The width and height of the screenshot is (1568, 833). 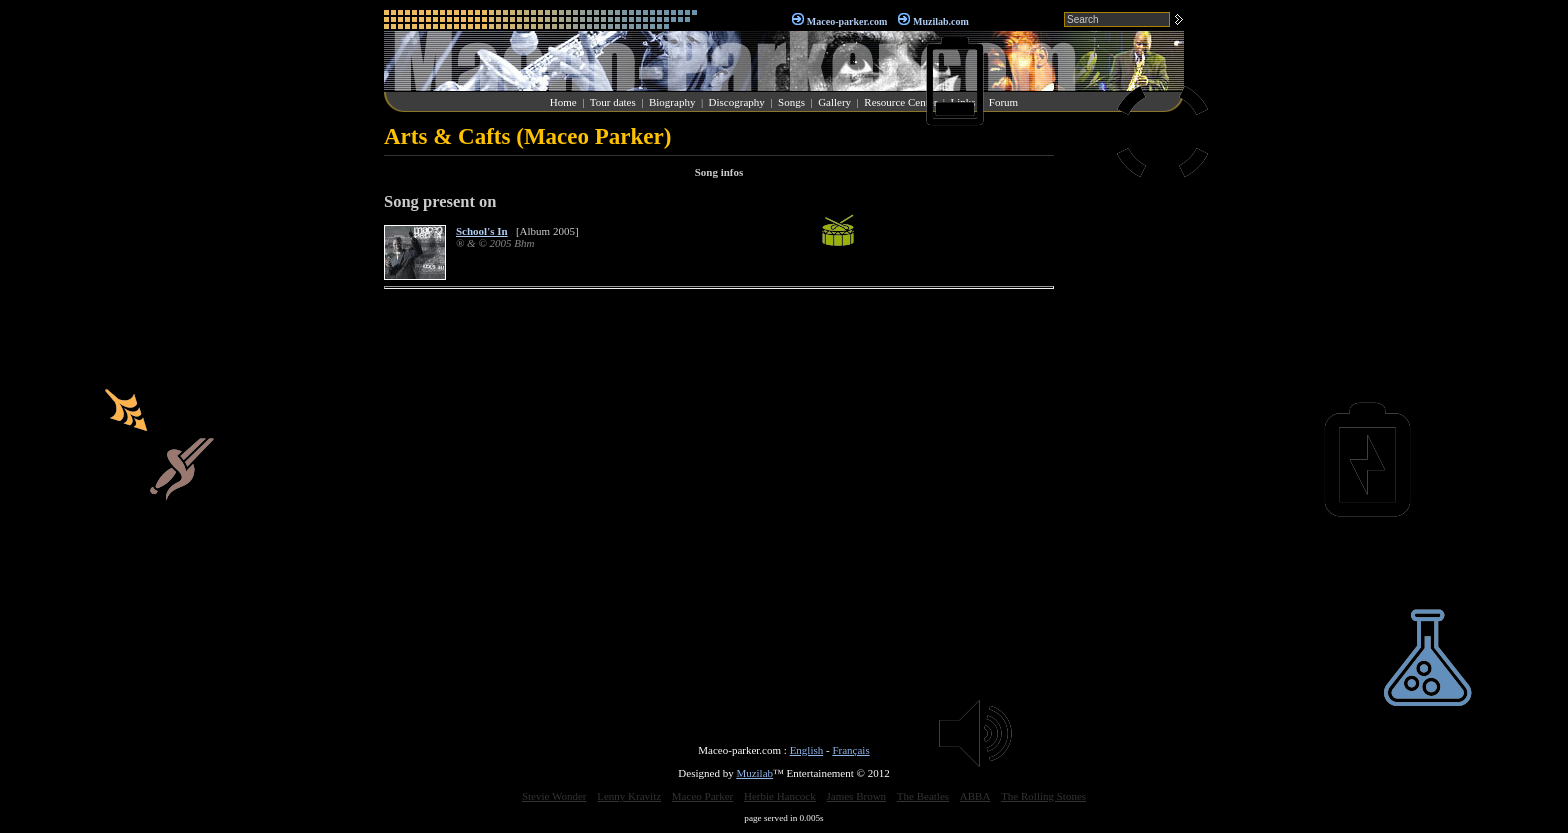 What do you see at coordinates (975, 733) in the screenshot?
I see `adjust volume or sound settings` at bounding box center [975, 733].